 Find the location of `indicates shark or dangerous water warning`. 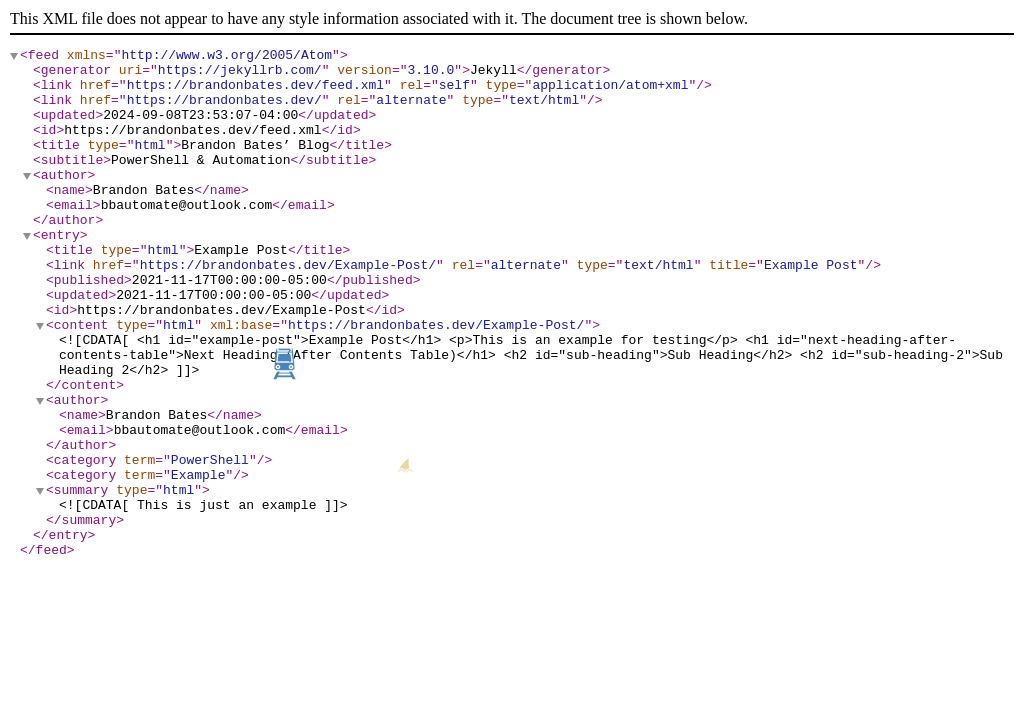

indicates shark or dangerous water warning is located at coordinates (405, 465).